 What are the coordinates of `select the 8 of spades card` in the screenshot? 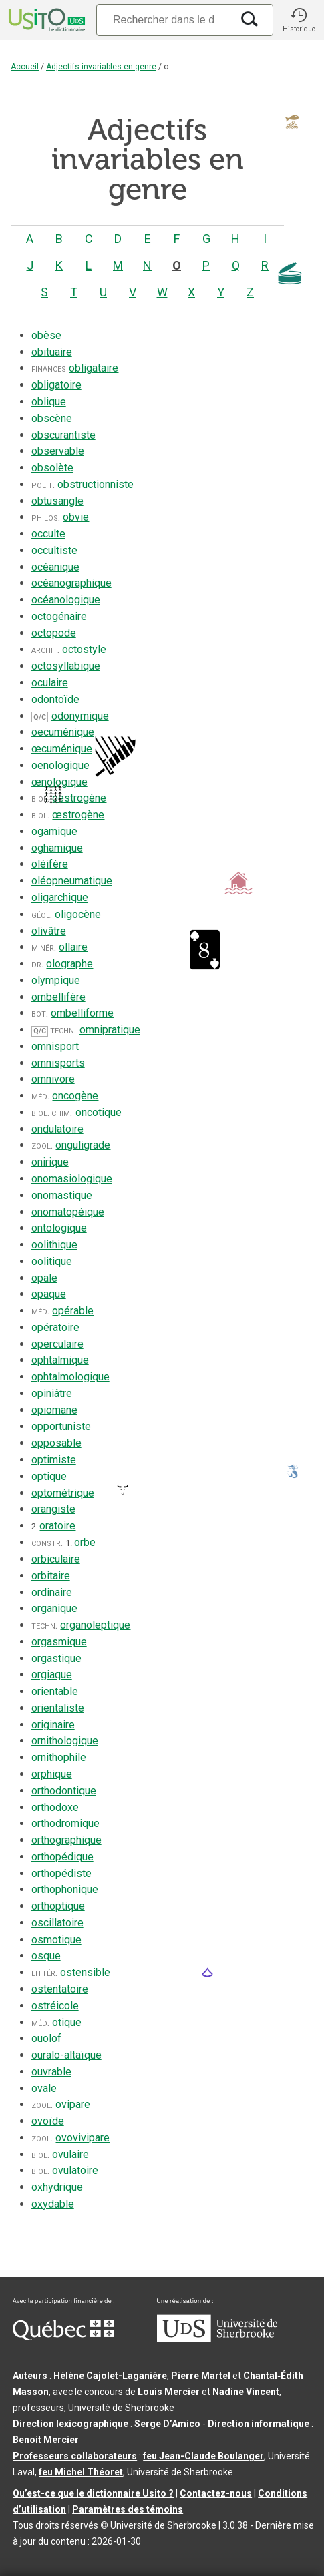 It's located at (204, 949).